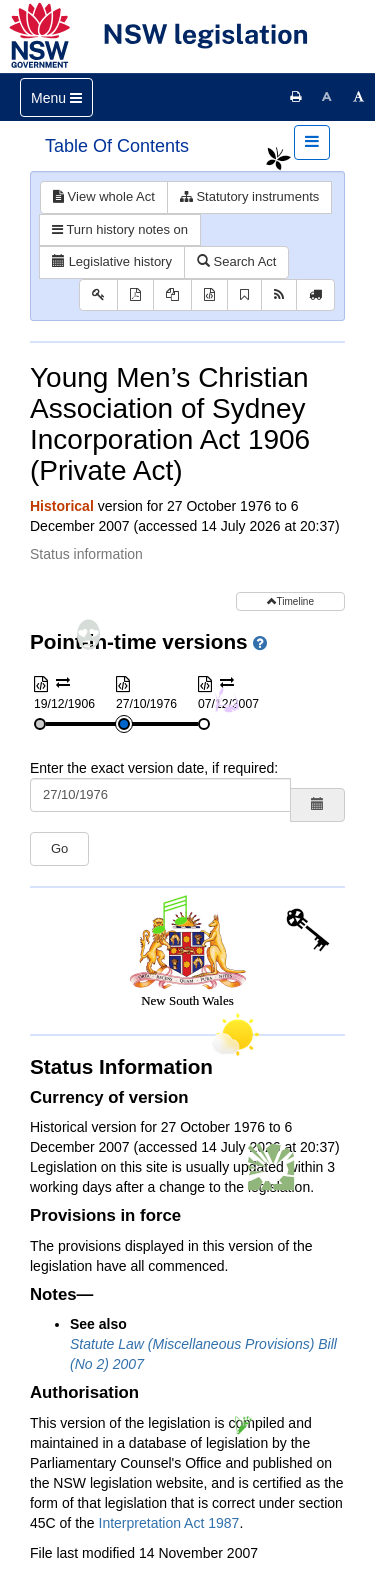  I want to click on play music or audio, so click(170, 914).